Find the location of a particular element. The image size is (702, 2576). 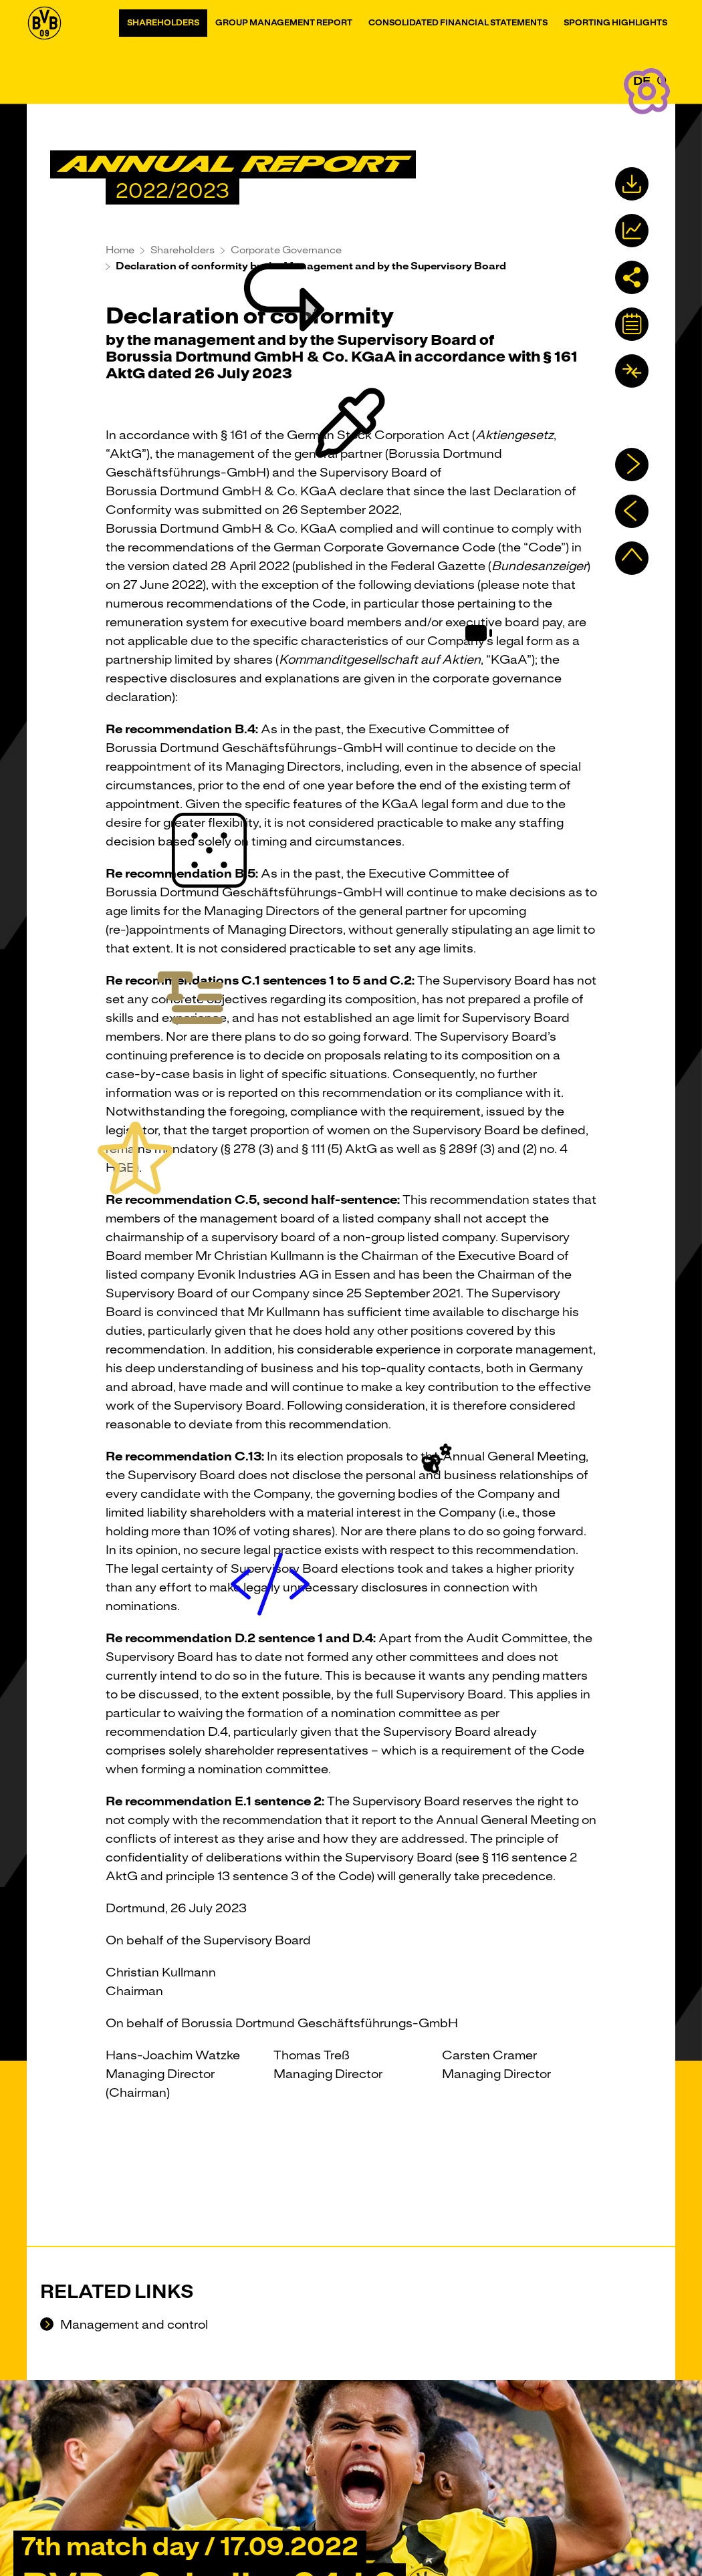

view article in new york times format is located at coordinates (189, 996).